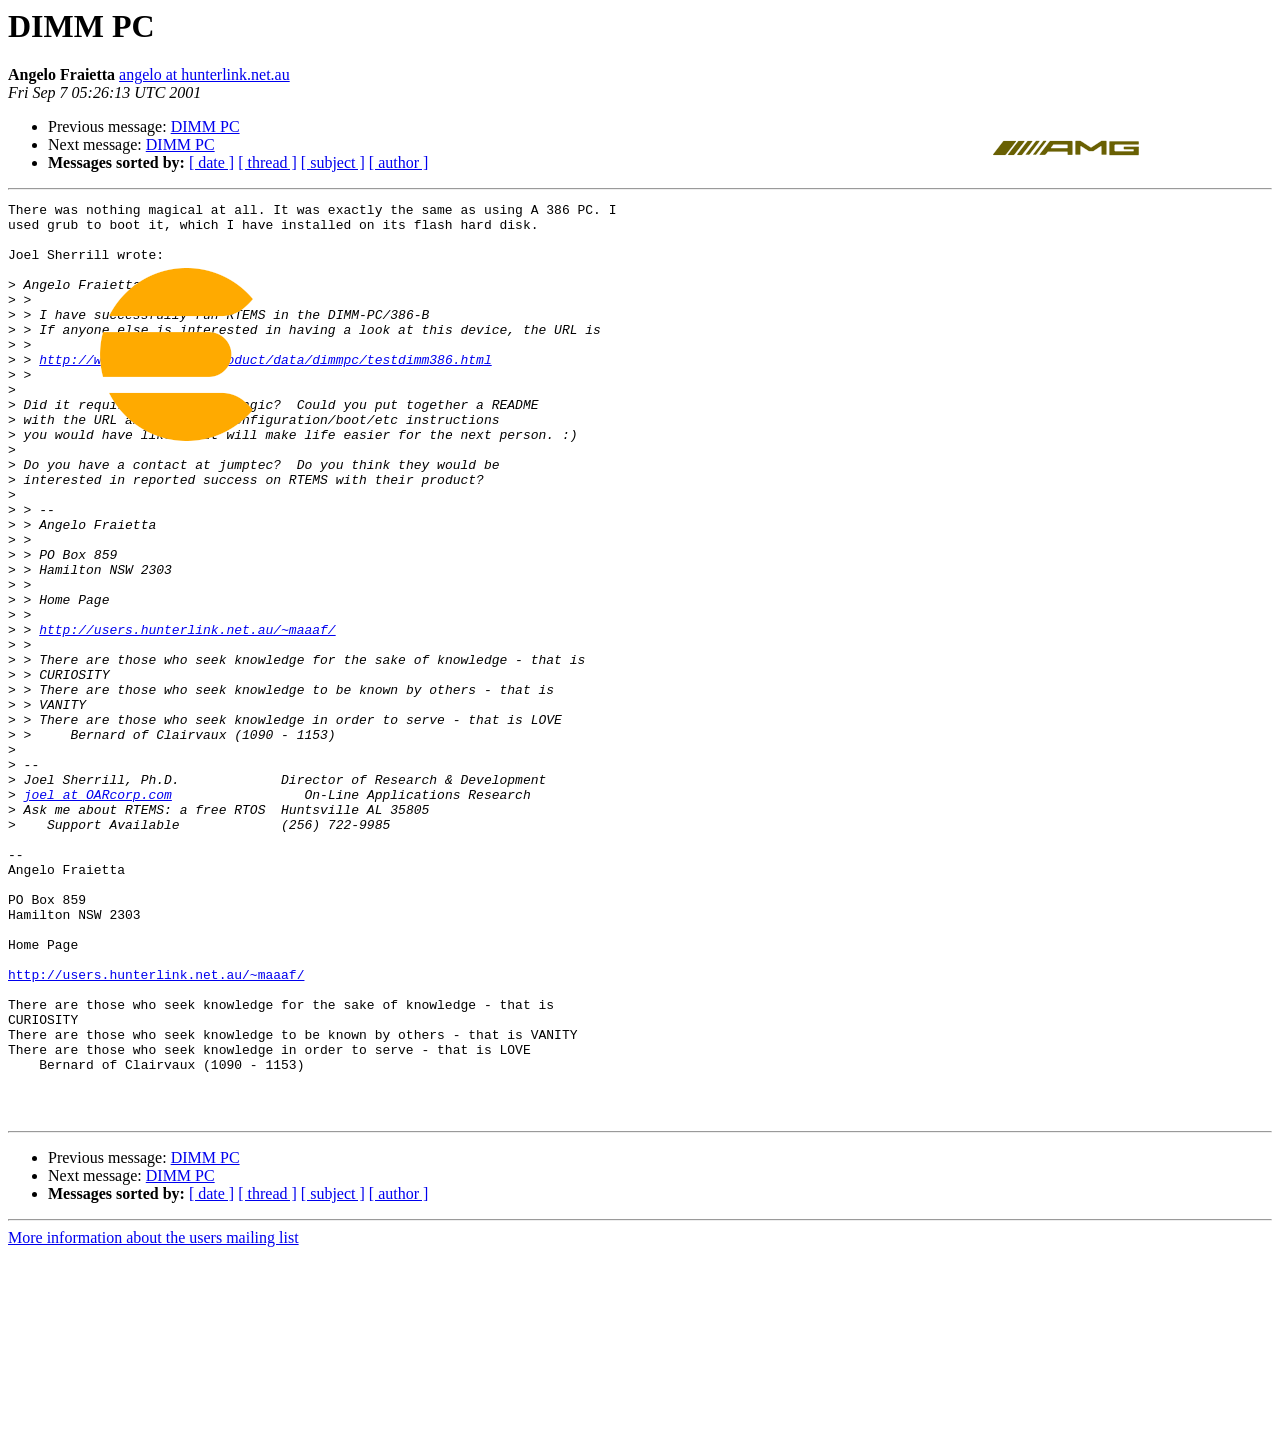 The height and width of the screenshot is (1438, 1280). Describe the element at coordinates (176, 354) in the screenshot. I see `Elasticsearch service or integration` at that location.